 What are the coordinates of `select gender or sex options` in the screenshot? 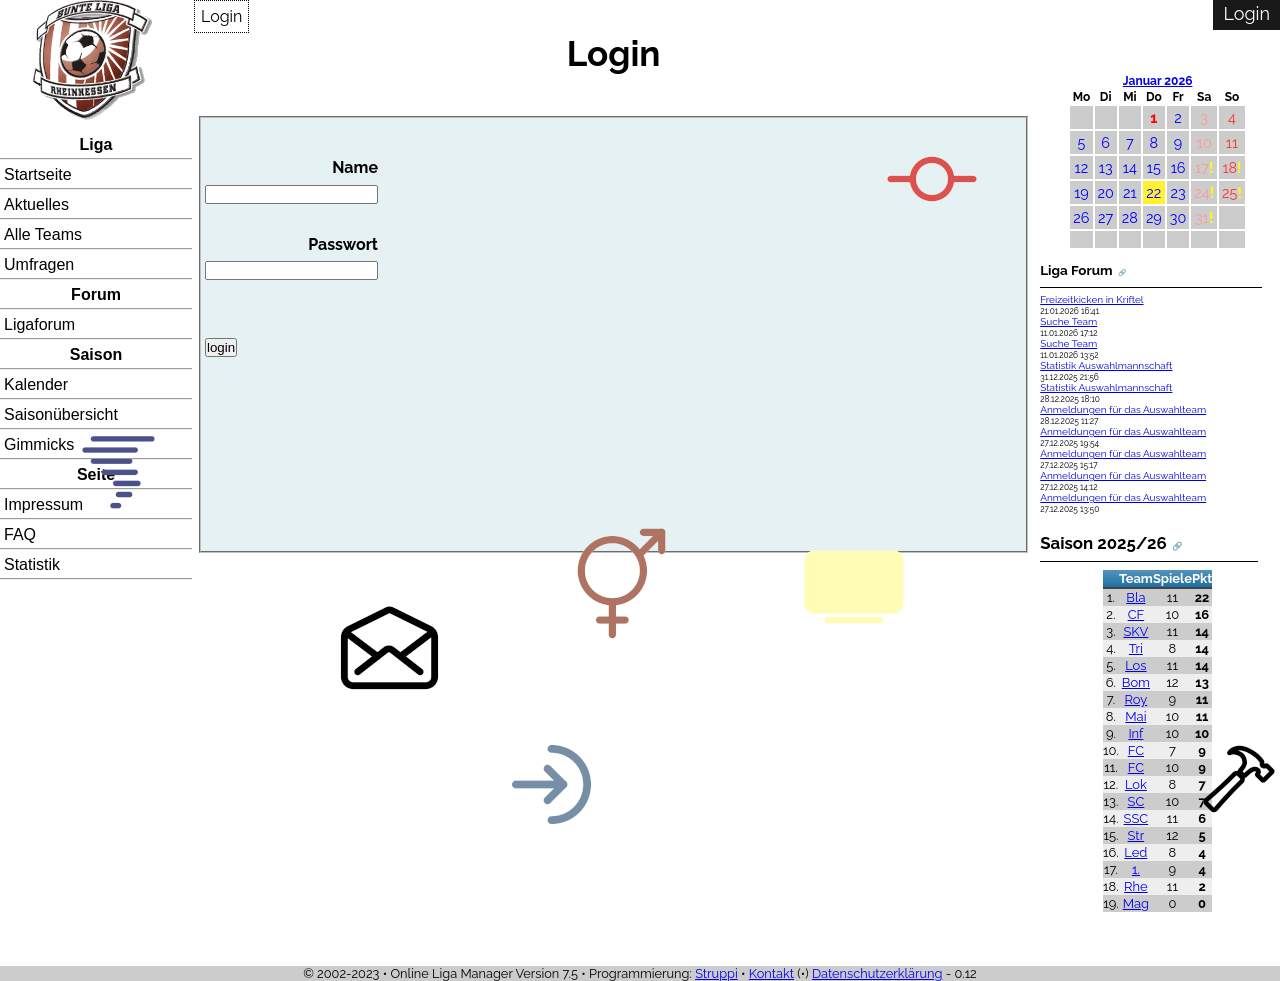 It's located at (621, 583).